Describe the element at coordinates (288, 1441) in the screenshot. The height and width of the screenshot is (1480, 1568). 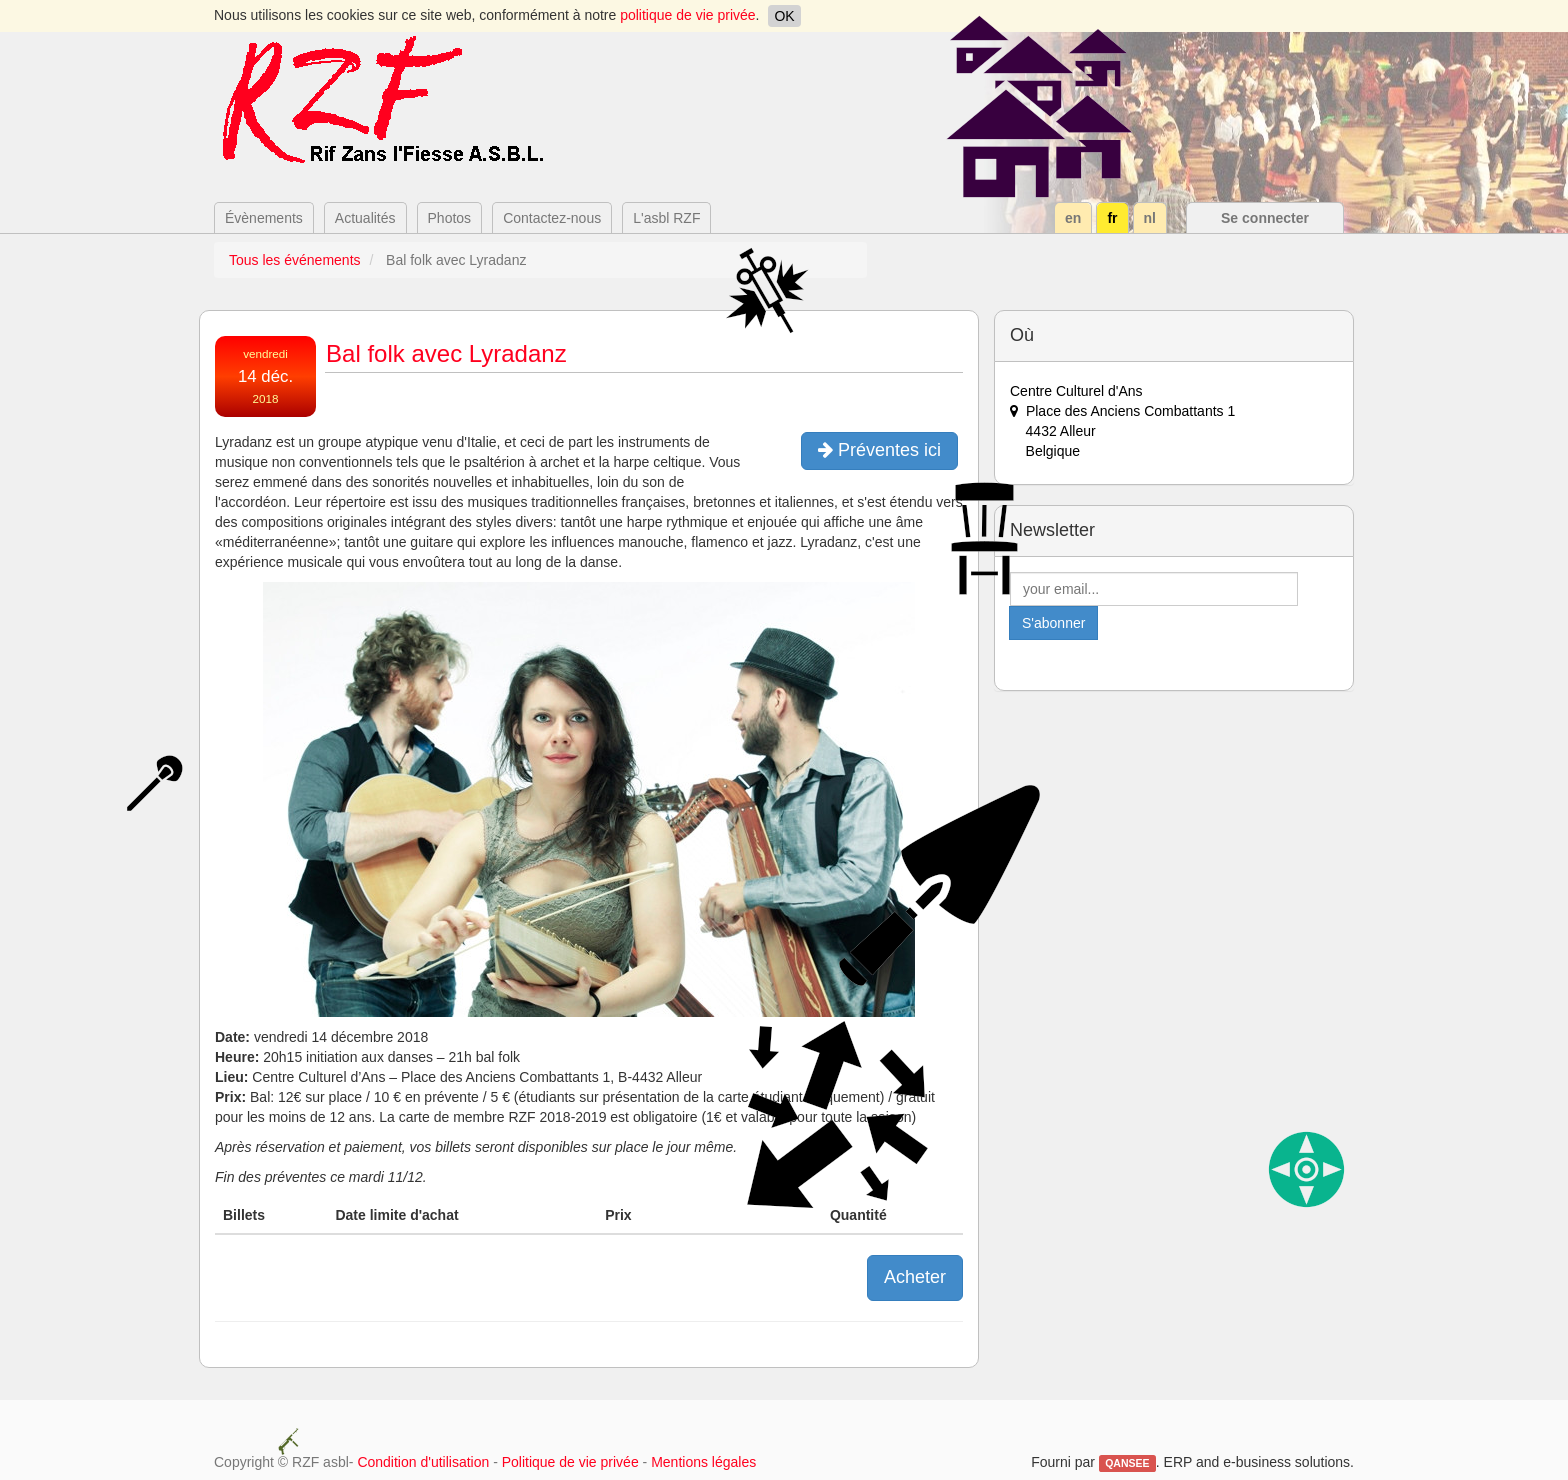
I see `select submachine gun weapon in game` at that location.